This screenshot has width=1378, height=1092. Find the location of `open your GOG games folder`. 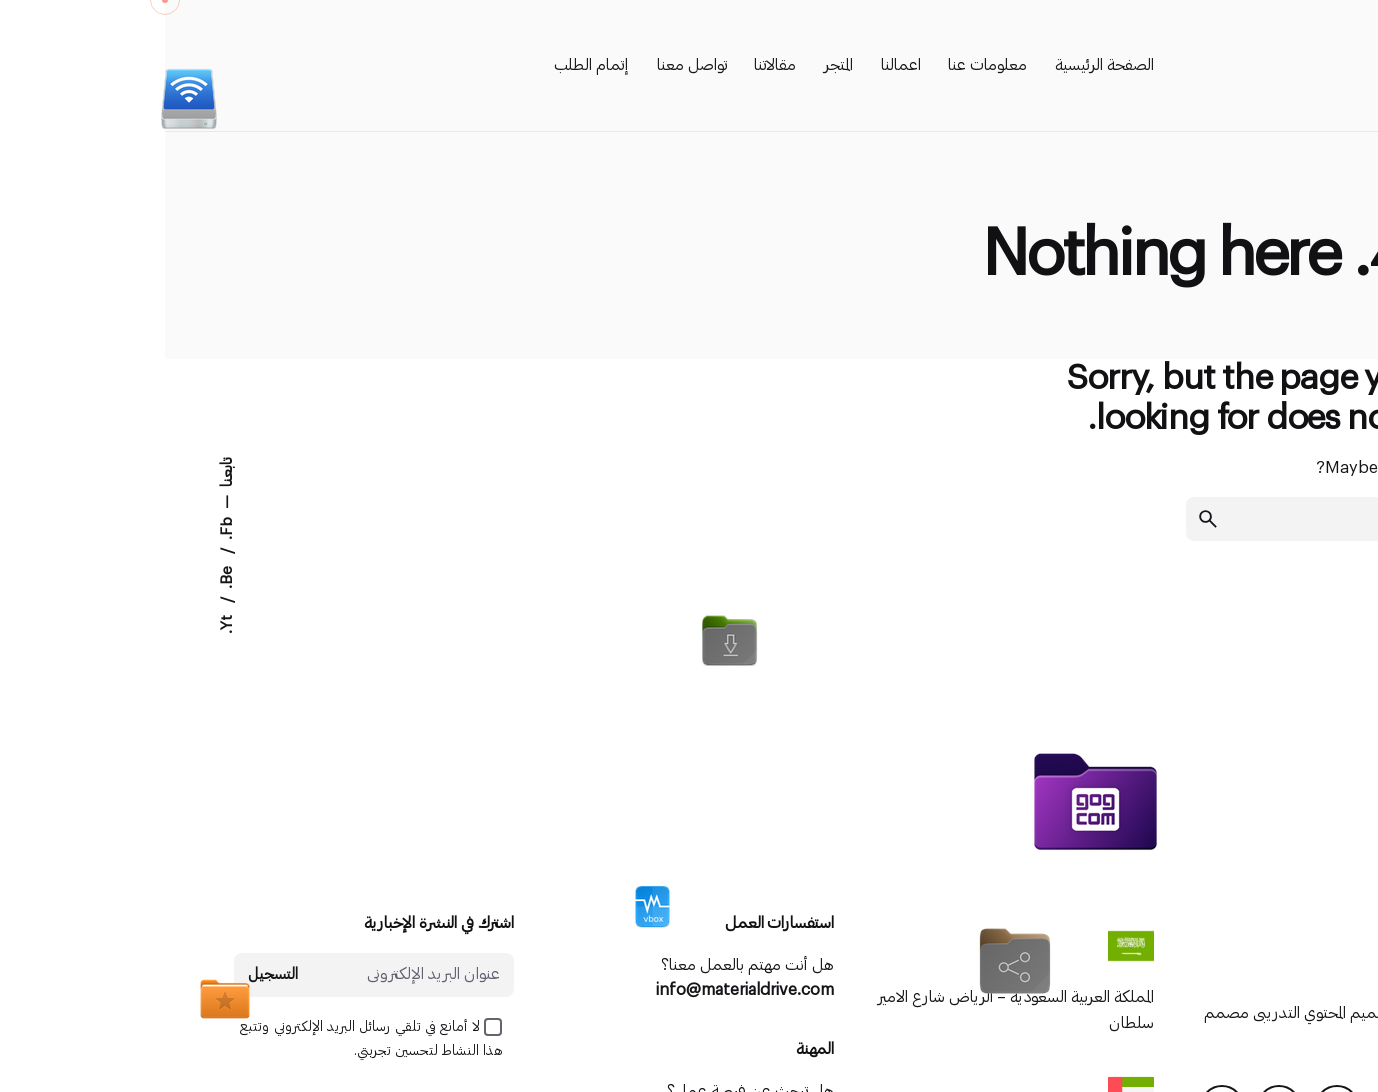

open your GOG games folder is located at coordinates (1095, 805).